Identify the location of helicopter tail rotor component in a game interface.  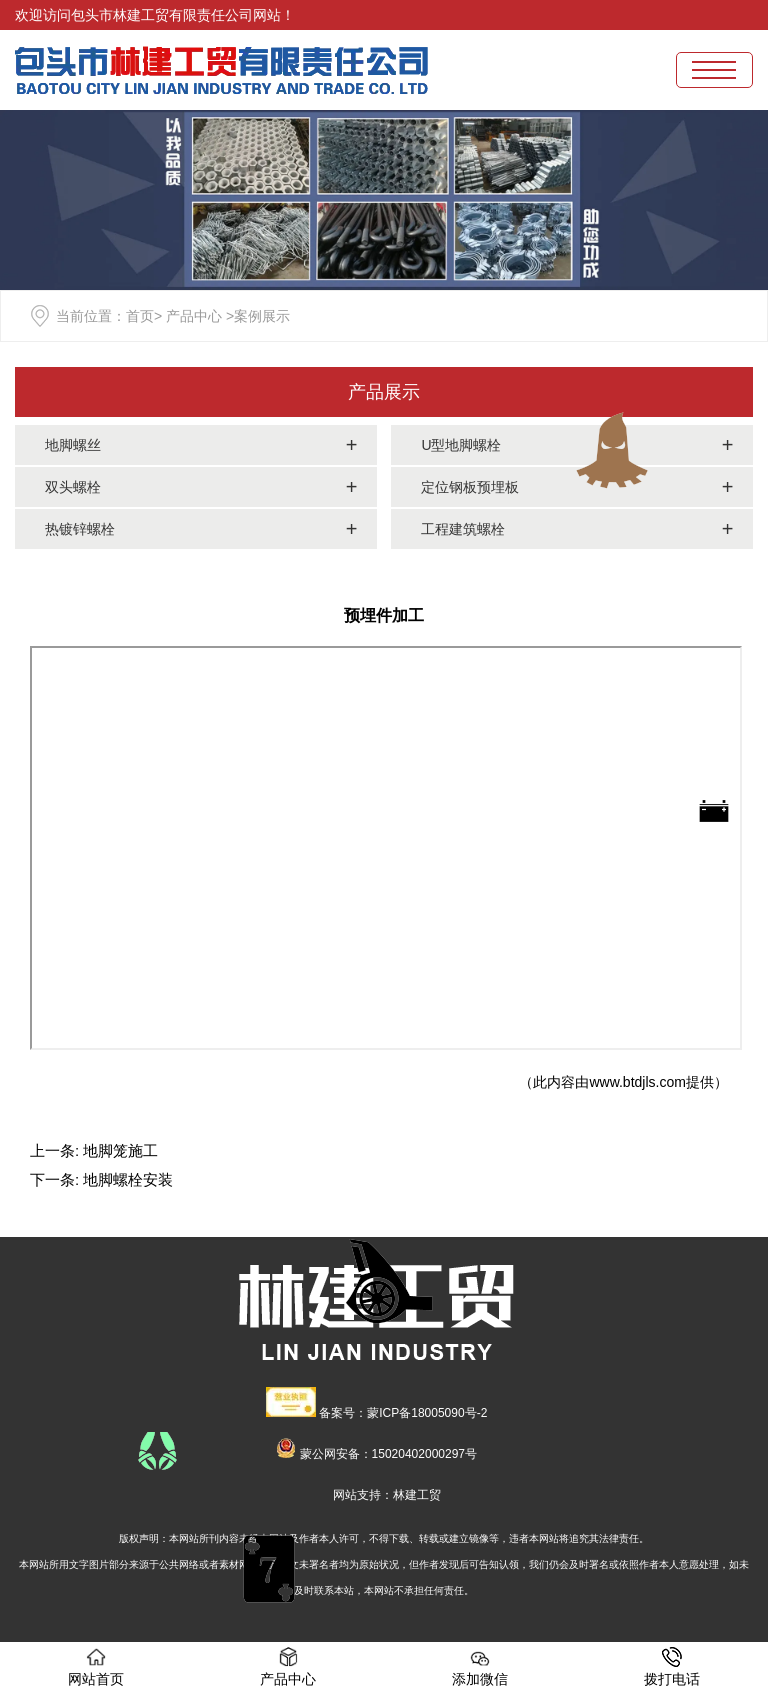
(389, 1281).